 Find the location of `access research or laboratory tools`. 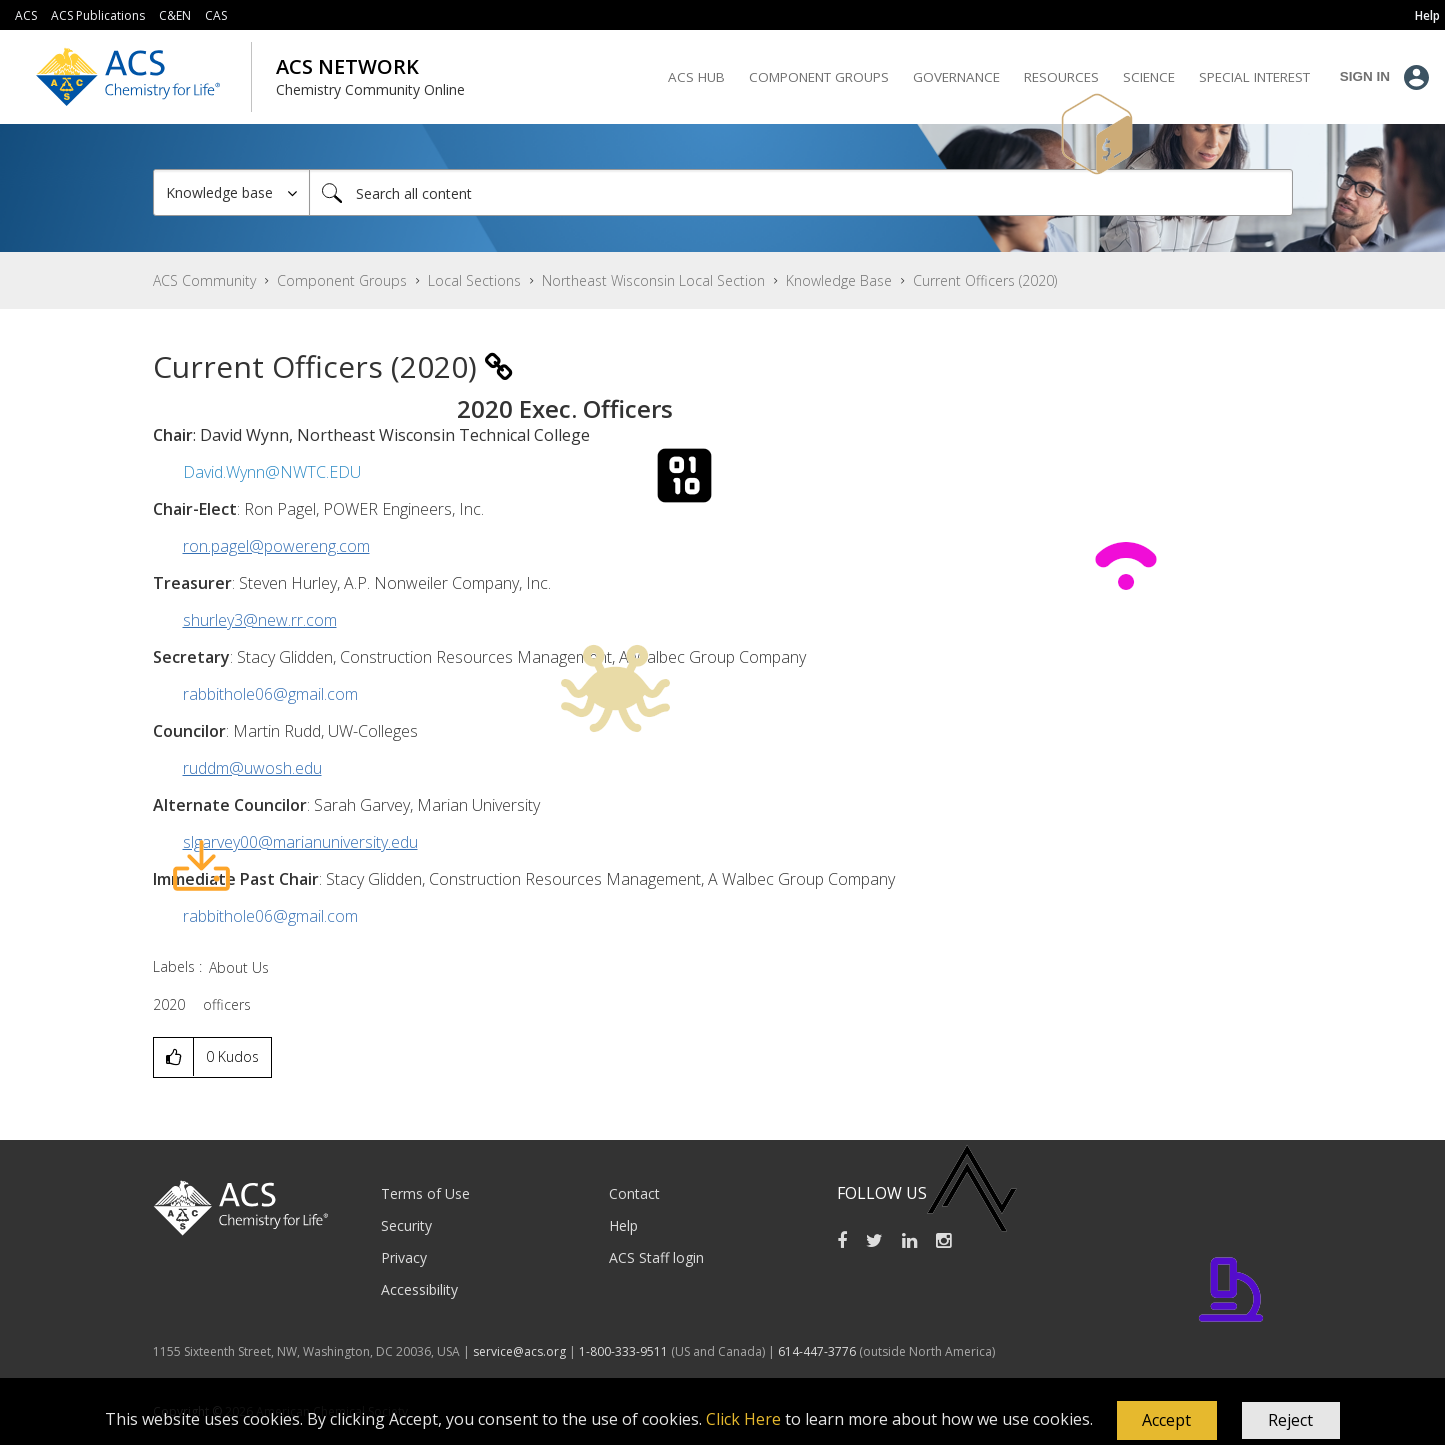

access research or laboratory tools is located at coordinates (1231, 1292).